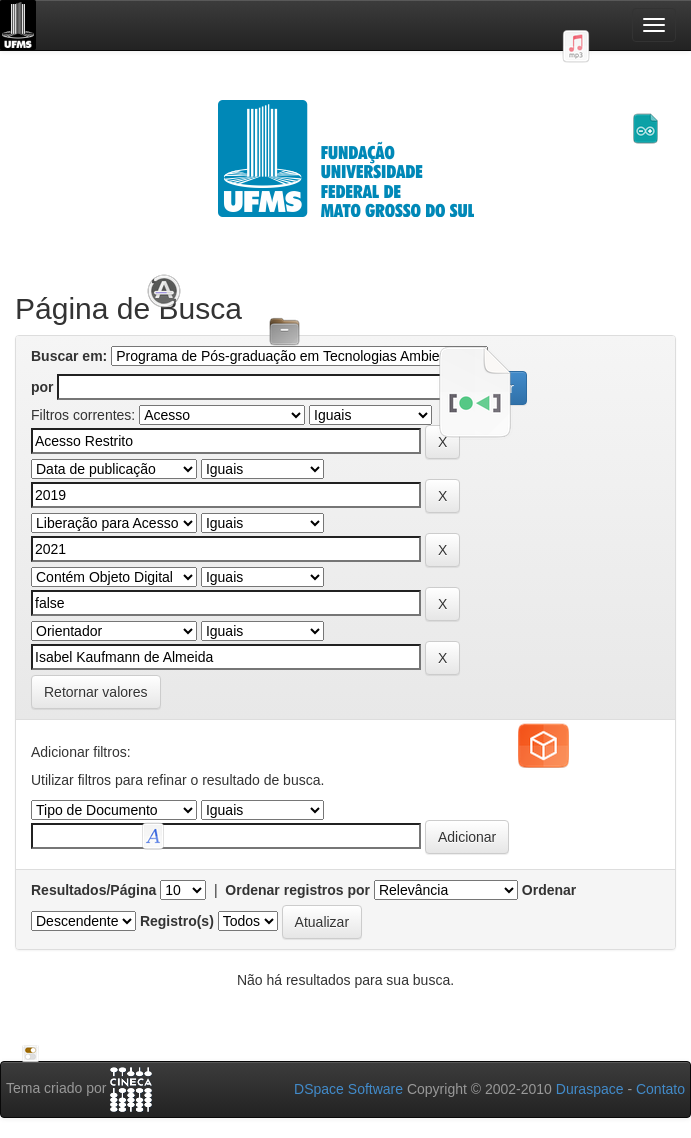 The image size is (691, 1138). What do you see at coordinates (30, 1053) in the screenshot?
I see `open desktop preferences or settings` at bounding box center [30, 1053].